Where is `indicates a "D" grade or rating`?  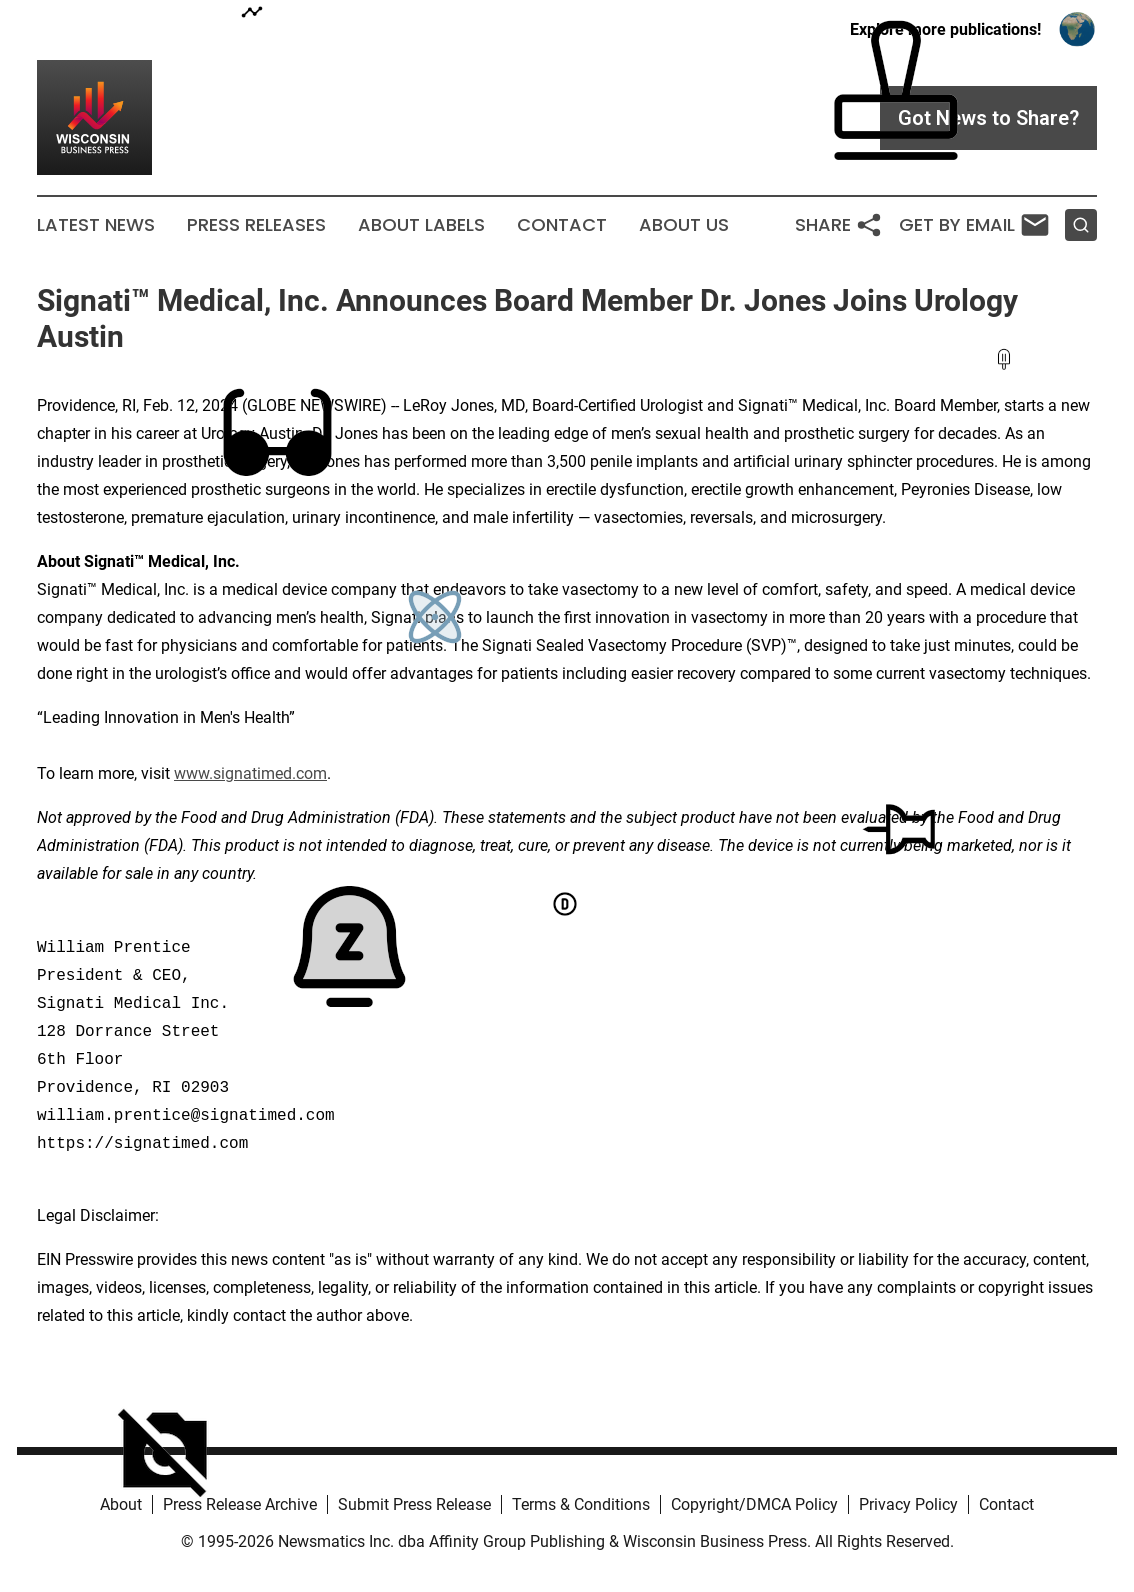
indicates a "D" grade or rating is located at coordinates (565, 904).